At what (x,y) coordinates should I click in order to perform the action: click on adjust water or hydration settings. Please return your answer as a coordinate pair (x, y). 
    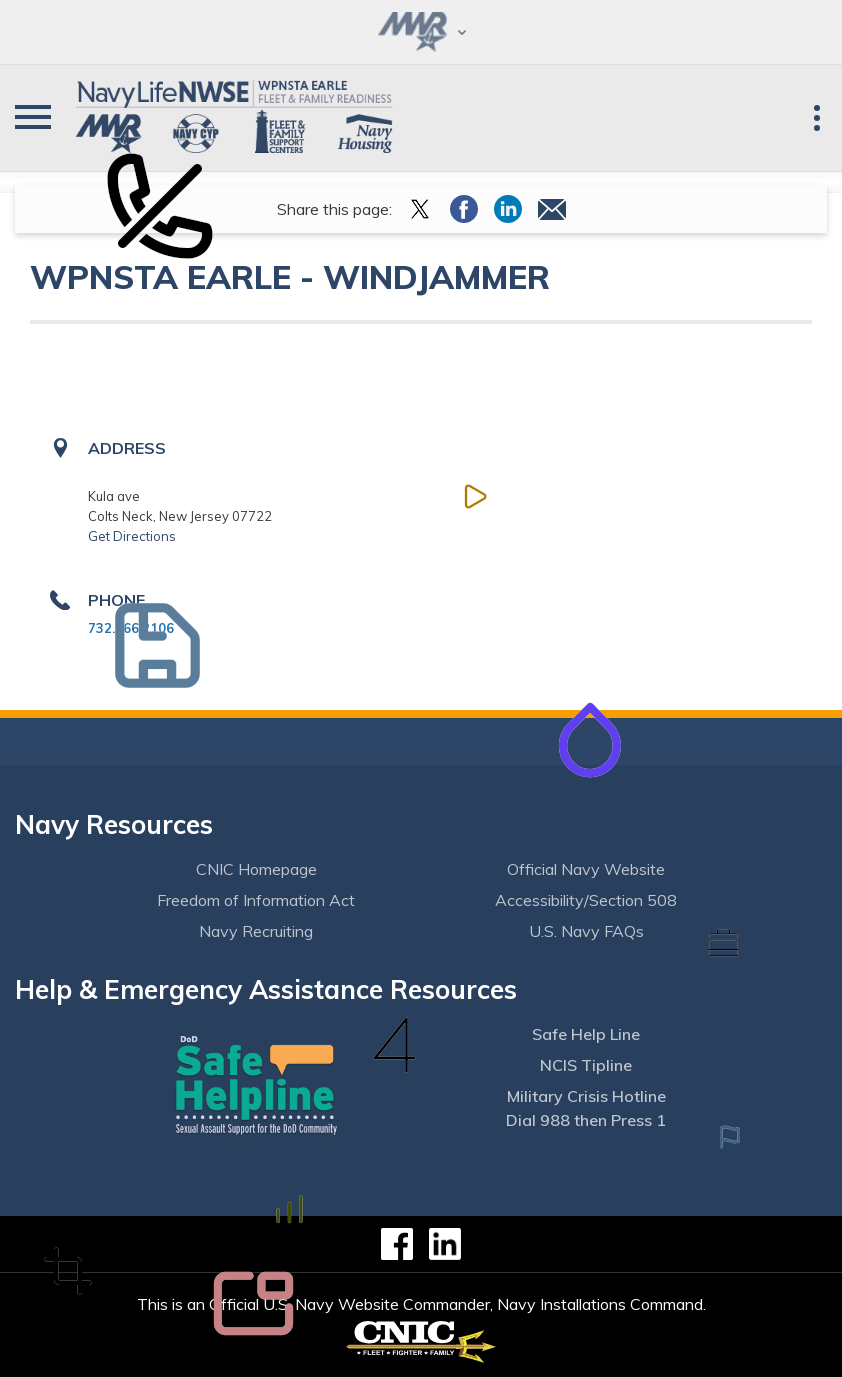
    Looking at the image, I should click on (590, 740).